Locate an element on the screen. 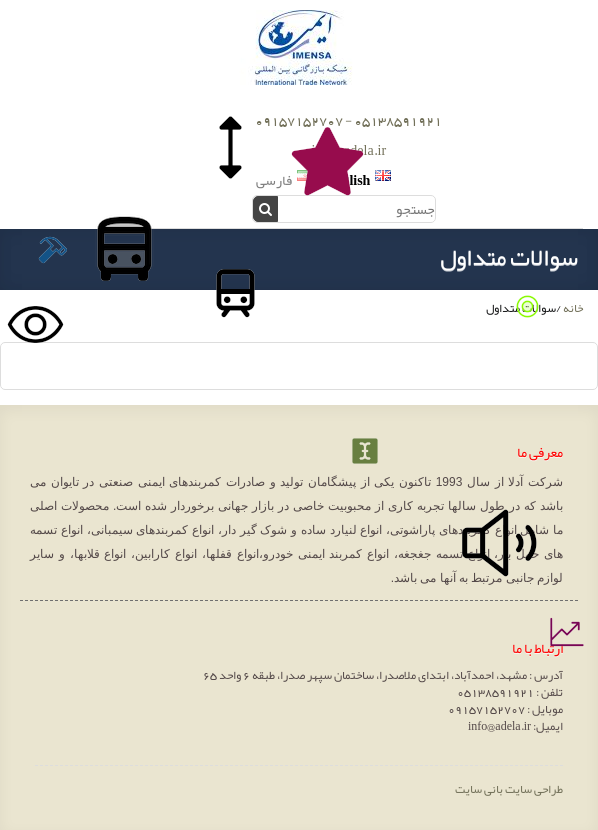 The height and width of the screenshot is (830, 598). text input field cursor indicator is located at coordinates (365, 451).